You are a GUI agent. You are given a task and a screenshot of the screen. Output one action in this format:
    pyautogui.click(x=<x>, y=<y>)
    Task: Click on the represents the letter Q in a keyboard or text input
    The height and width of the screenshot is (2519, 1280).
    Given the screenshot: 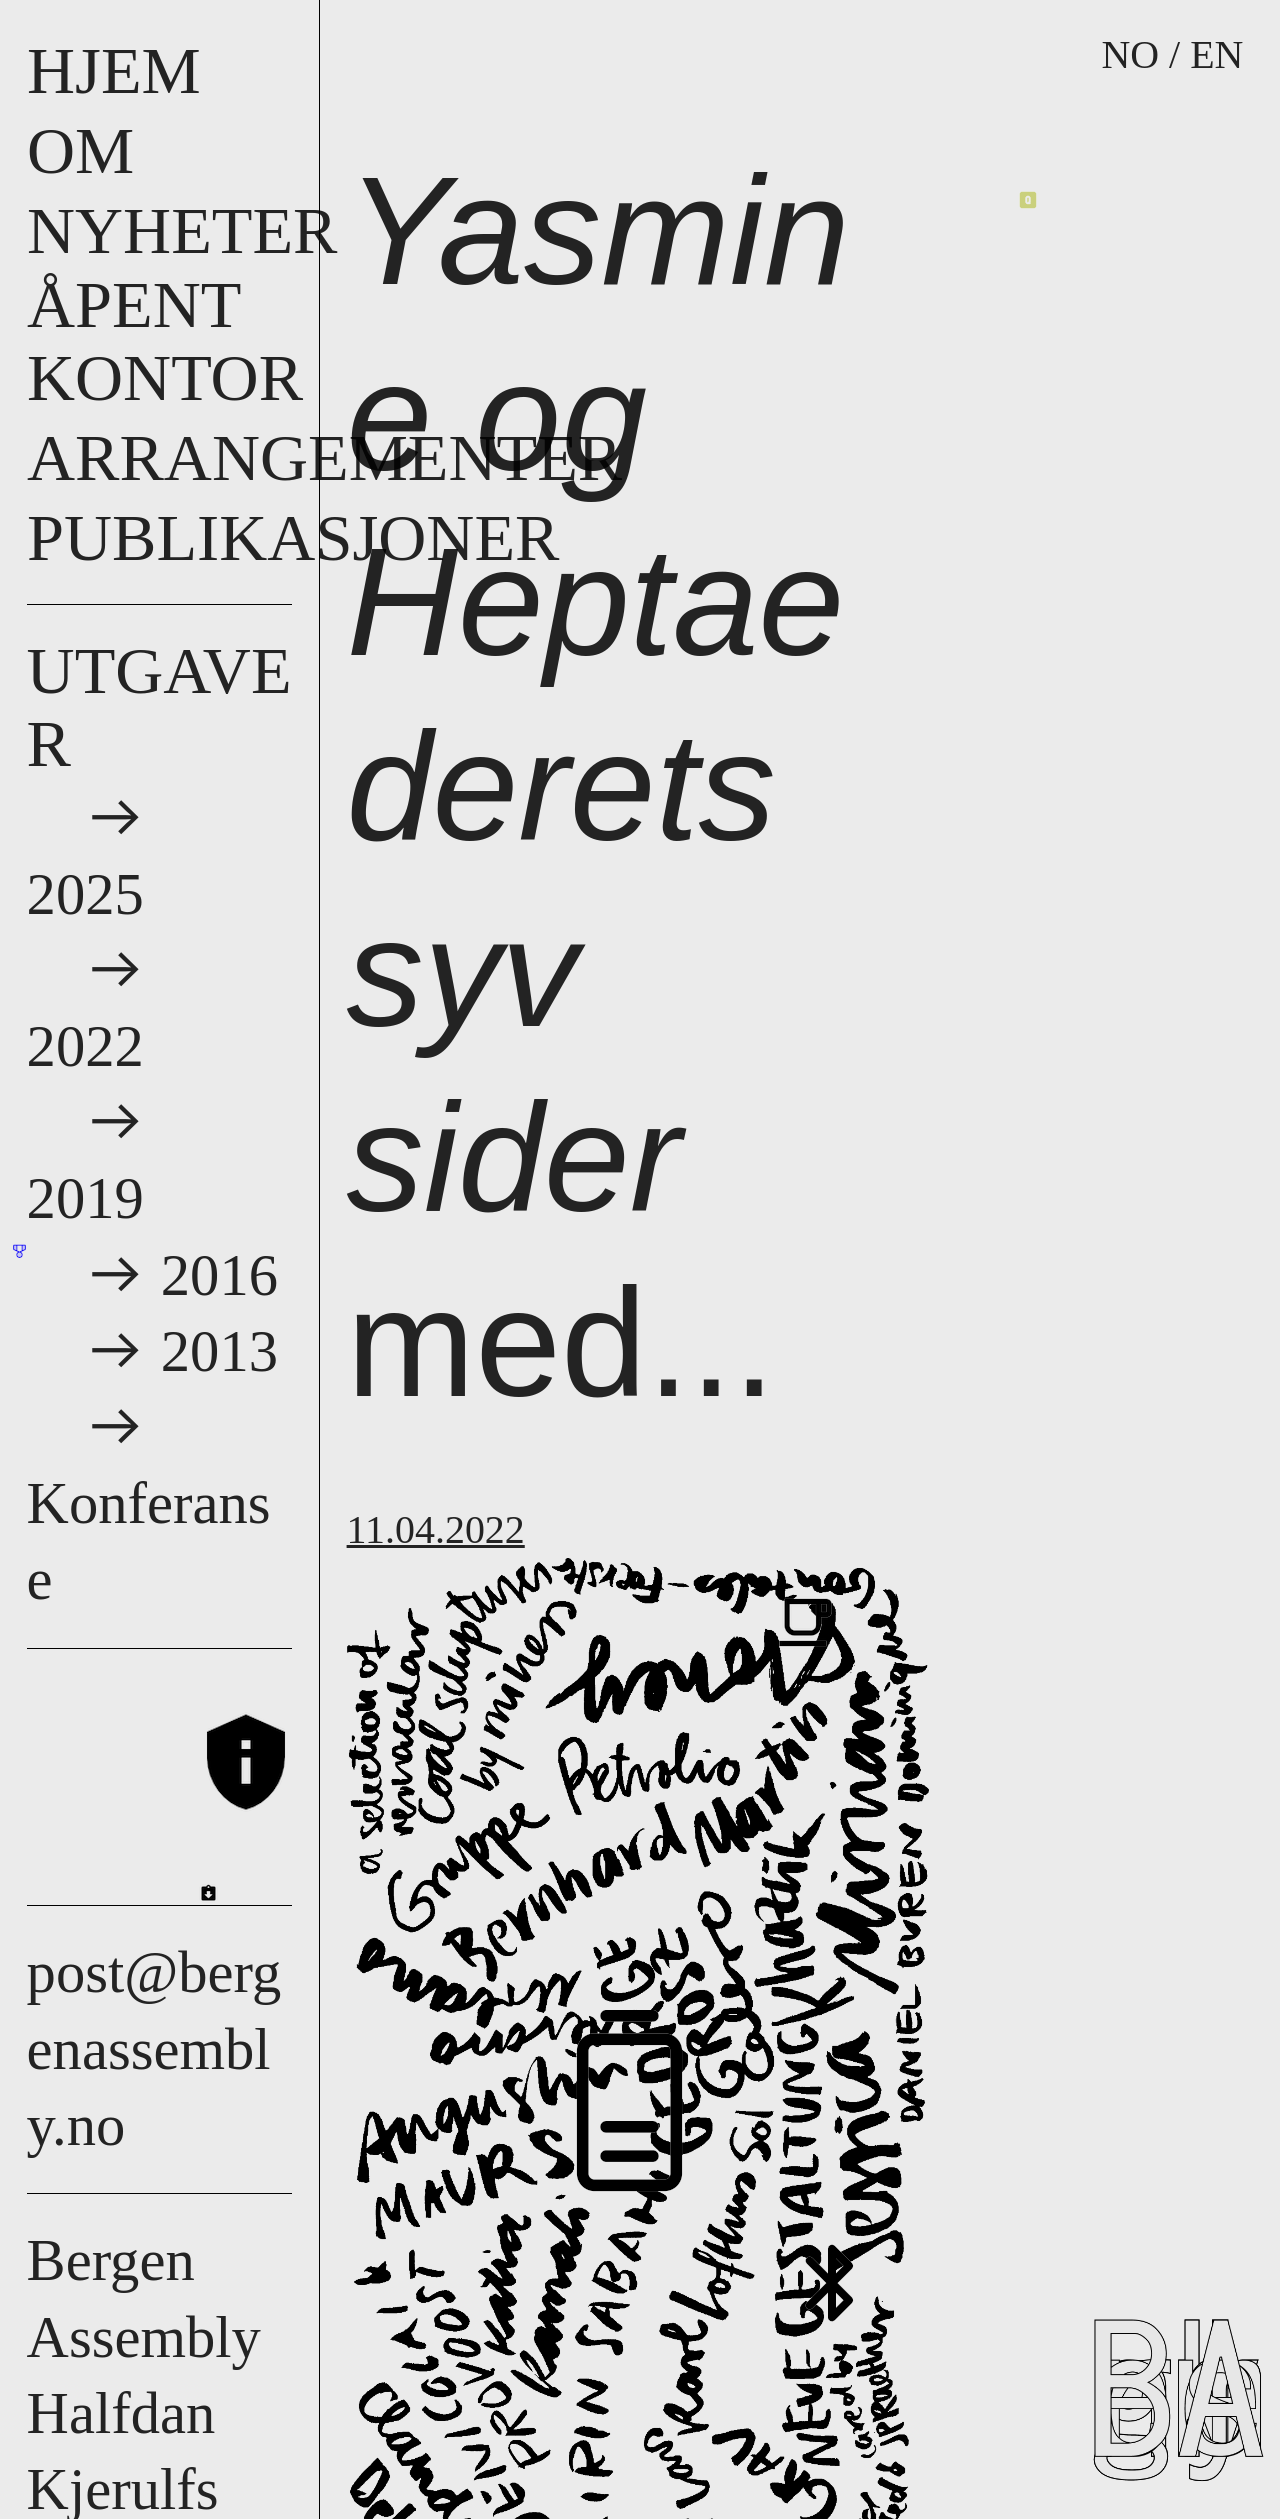 What is the action you would take?
    pyautogui.click(x=1028, y=200)
    